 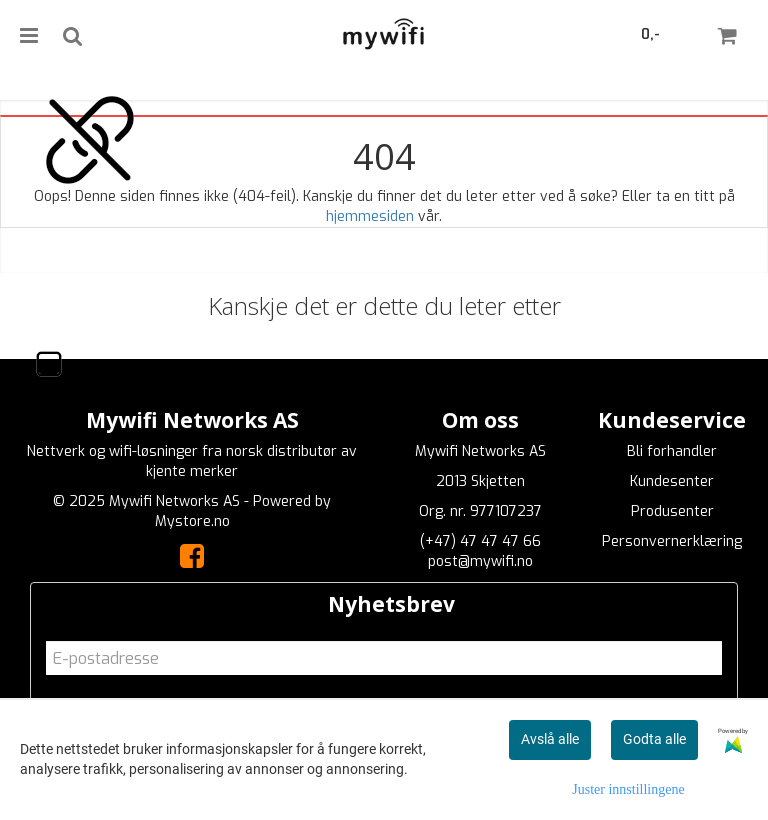 I want to click on stop media playback, so click(x=49, y=364).